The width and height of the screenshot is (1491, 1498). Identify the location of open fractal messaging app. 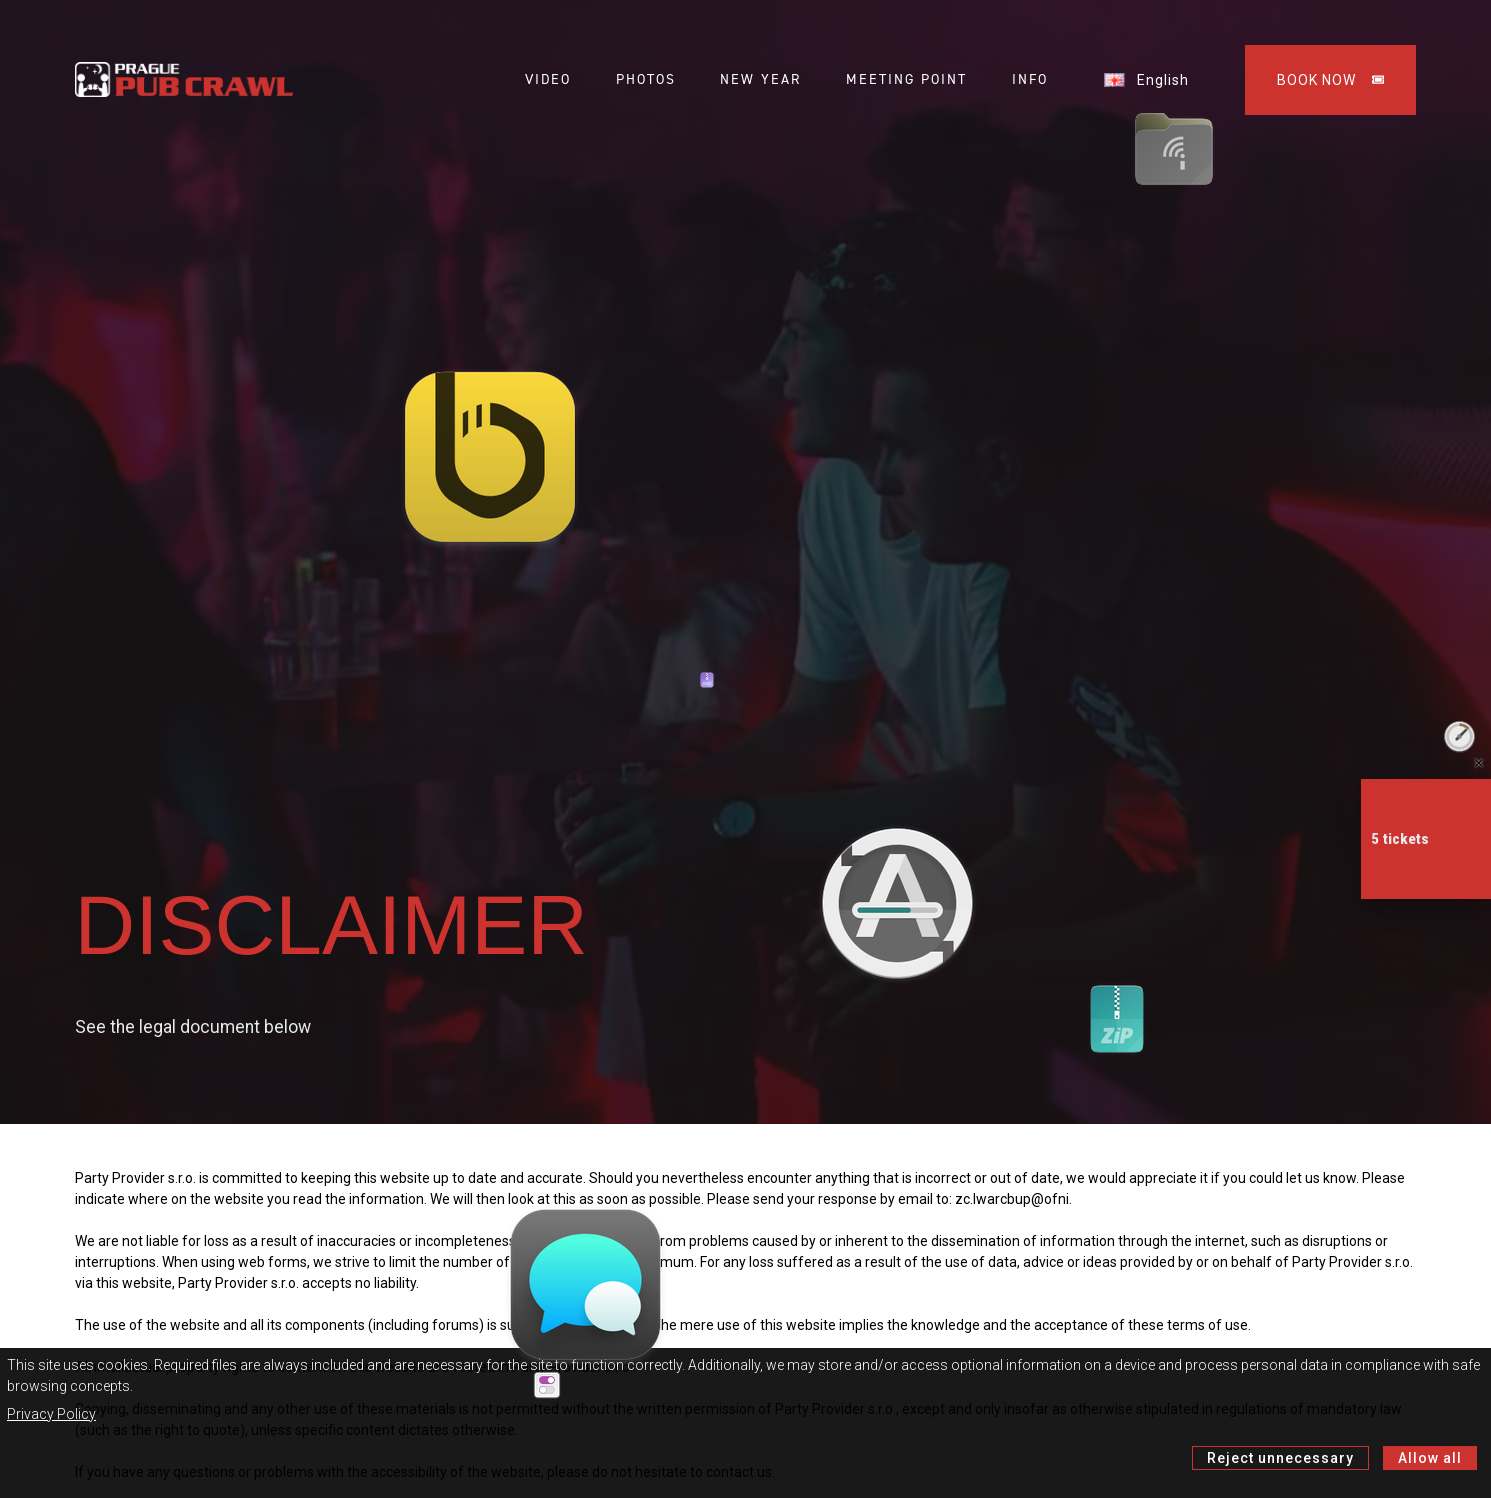
(585, 1284).